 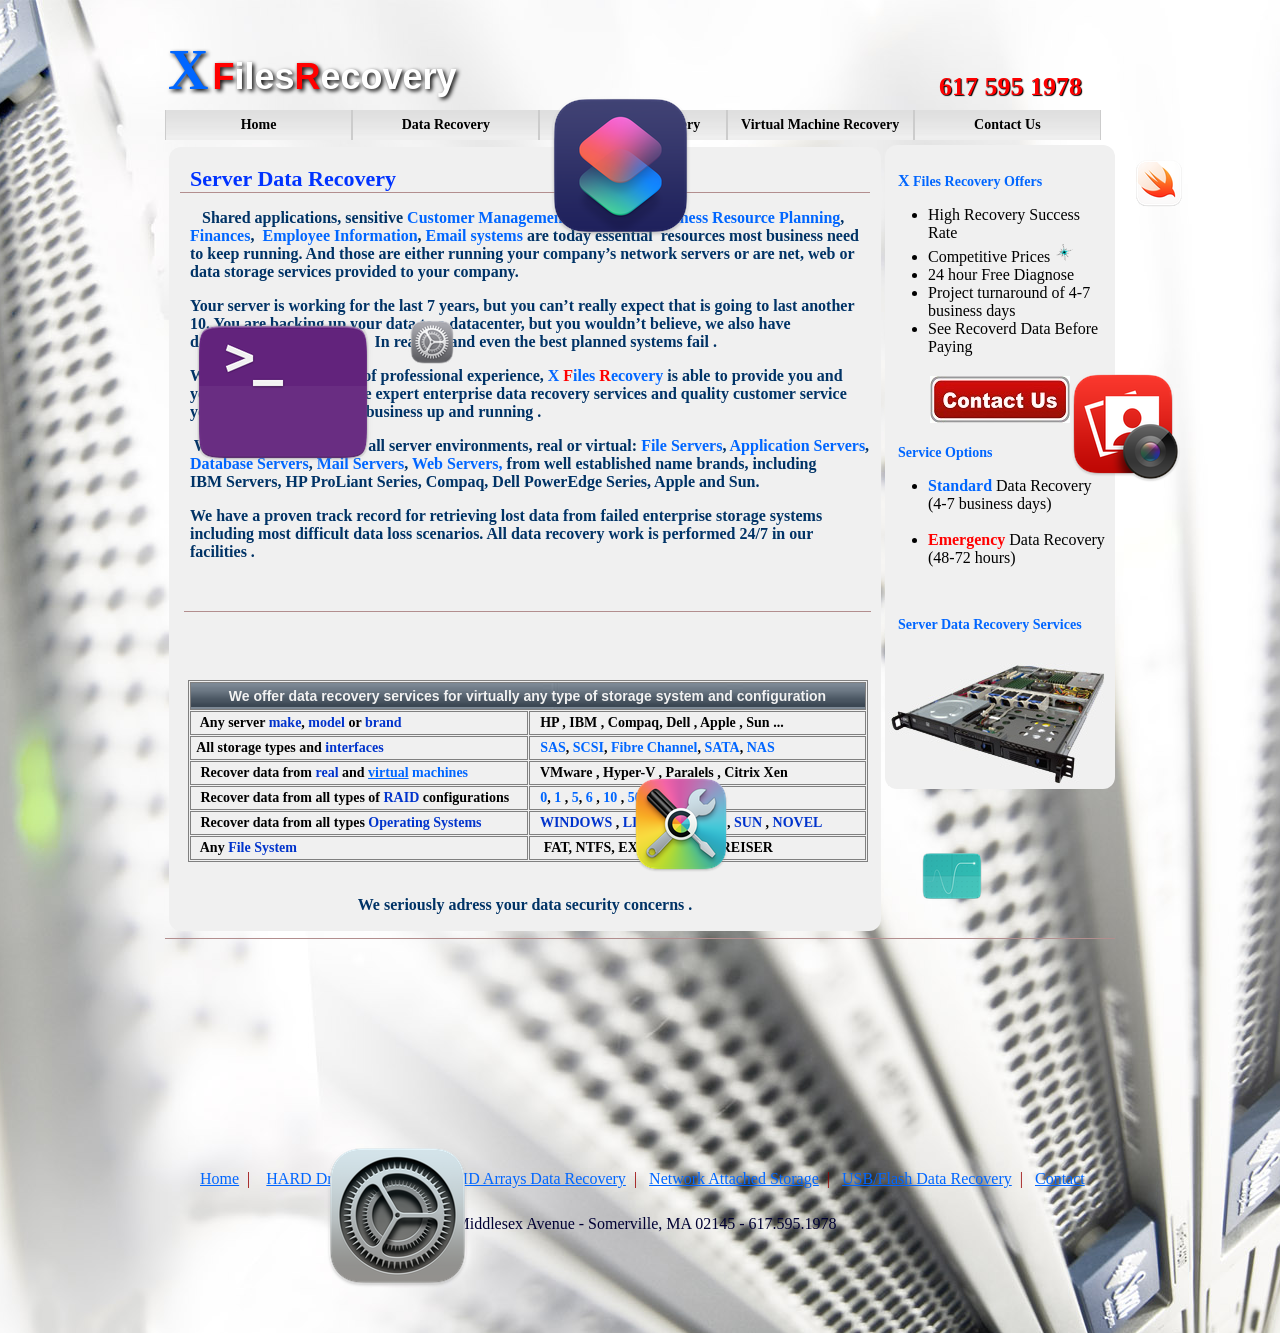 What do you see at coordinates (681, 824) in the screenshot?
I see `open colorsync utility to manage color profiles` at bounding box center [681, 824].